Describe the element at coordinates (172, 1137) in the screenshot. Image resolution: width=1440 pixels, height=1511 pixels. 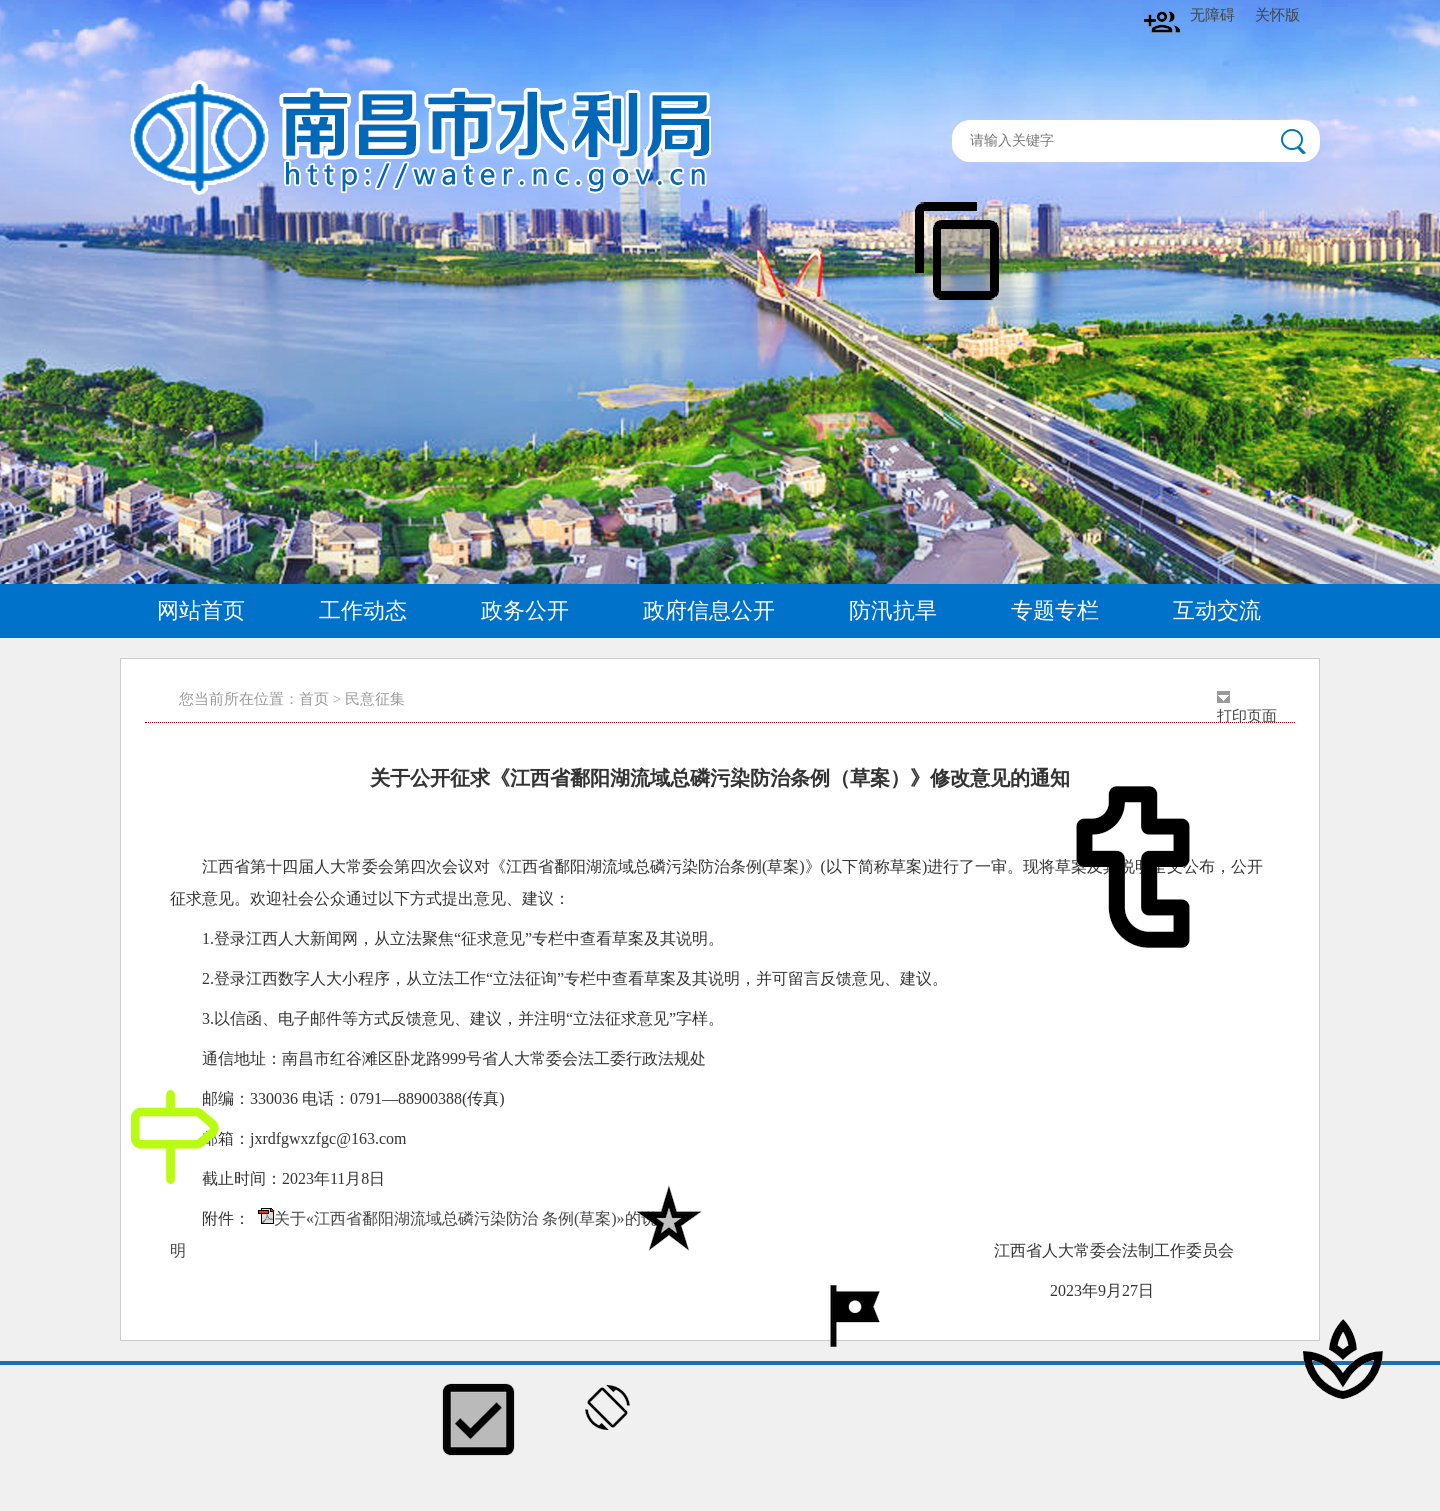
I see `view project milestones` at that location.